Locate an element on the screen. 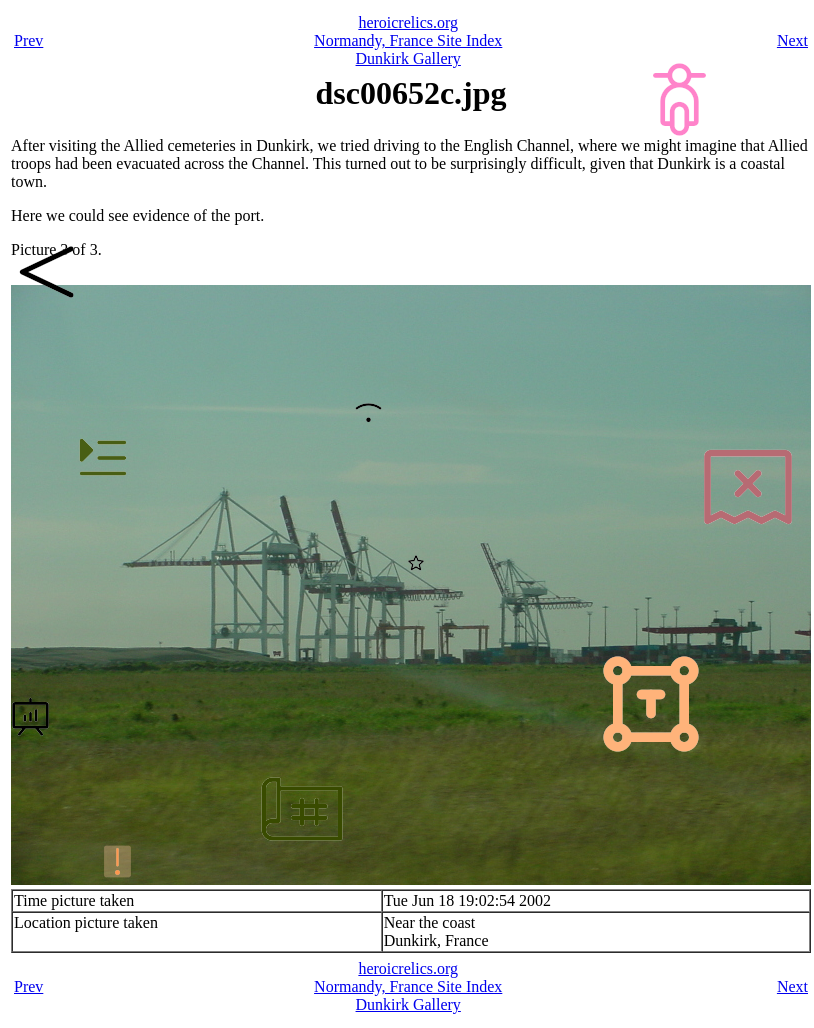  resize text or adjust font size is located at coordinates (651, 704).